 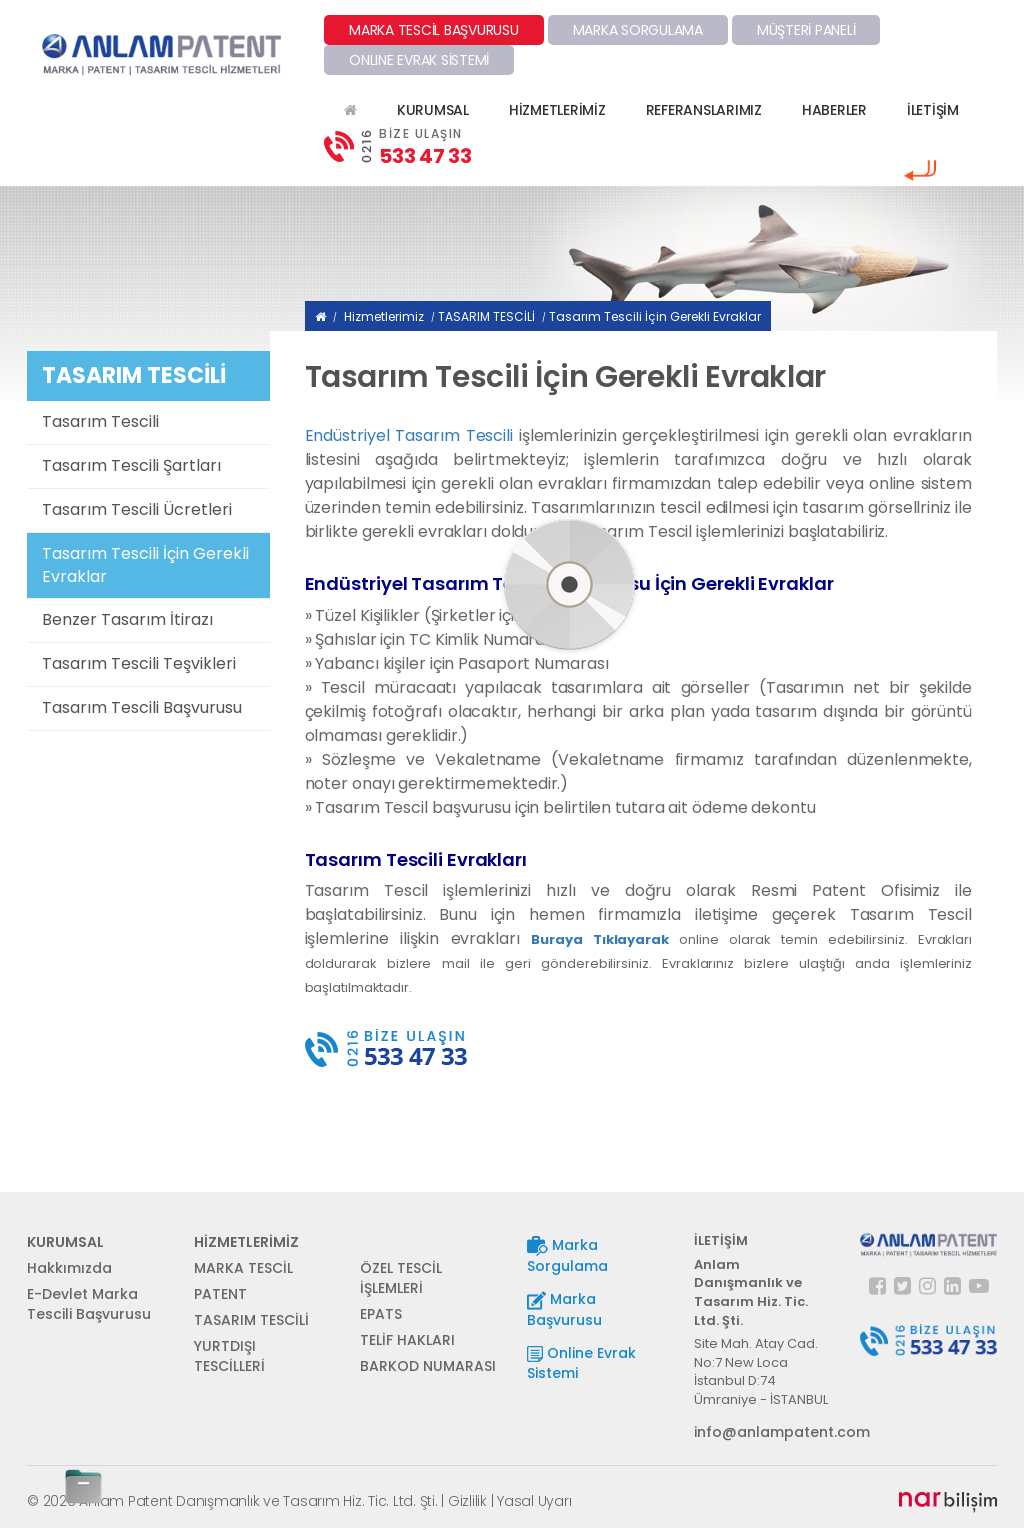 I want to click on open the file manager application, so click(x=83, y=1486).